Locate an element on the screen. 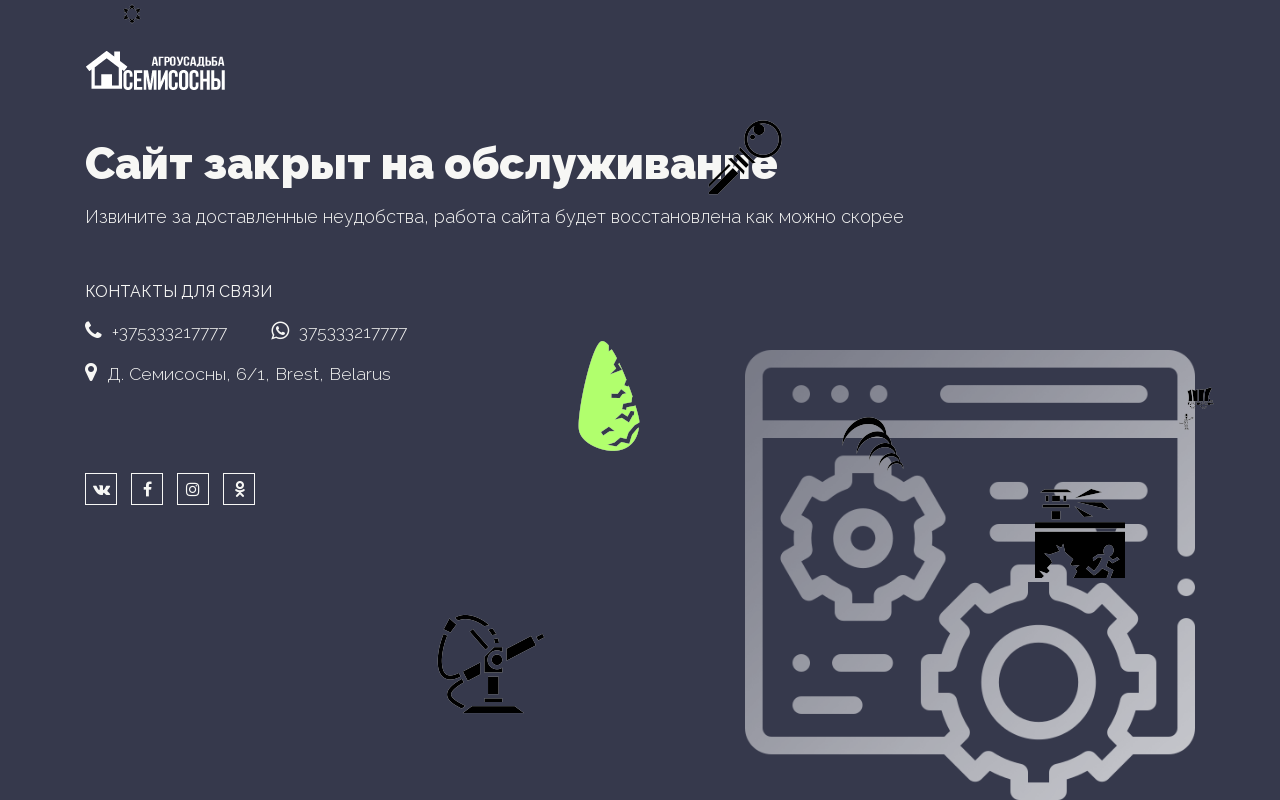 This screenshot has height=800, width=1280. cast a spell or use magic ability is located at coordinates (749, 154).